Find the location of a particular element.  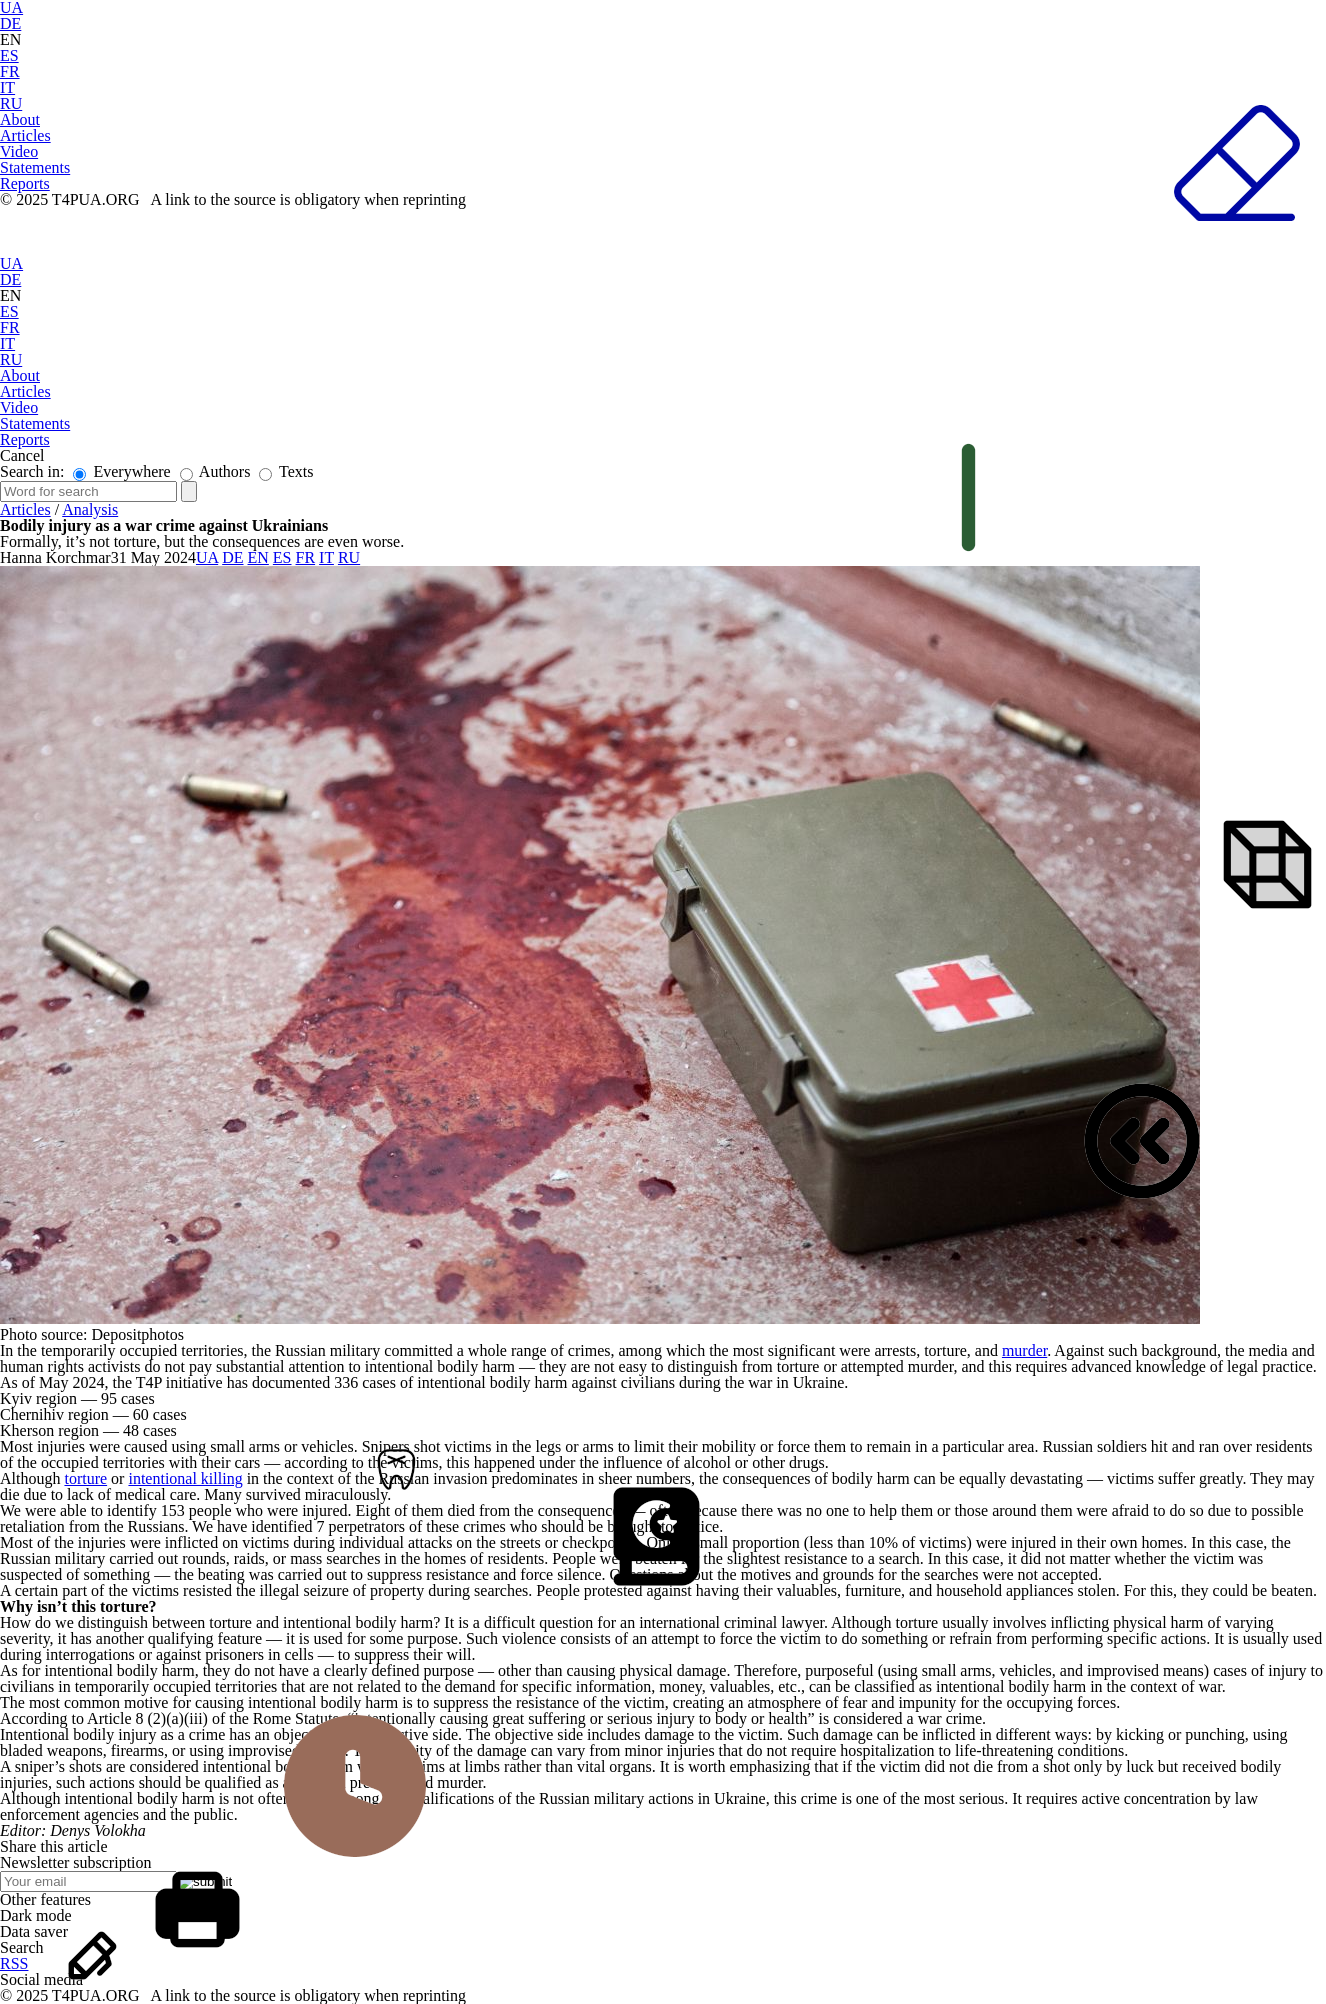

go back to the beginning is located at coordinates (1142, 1141).